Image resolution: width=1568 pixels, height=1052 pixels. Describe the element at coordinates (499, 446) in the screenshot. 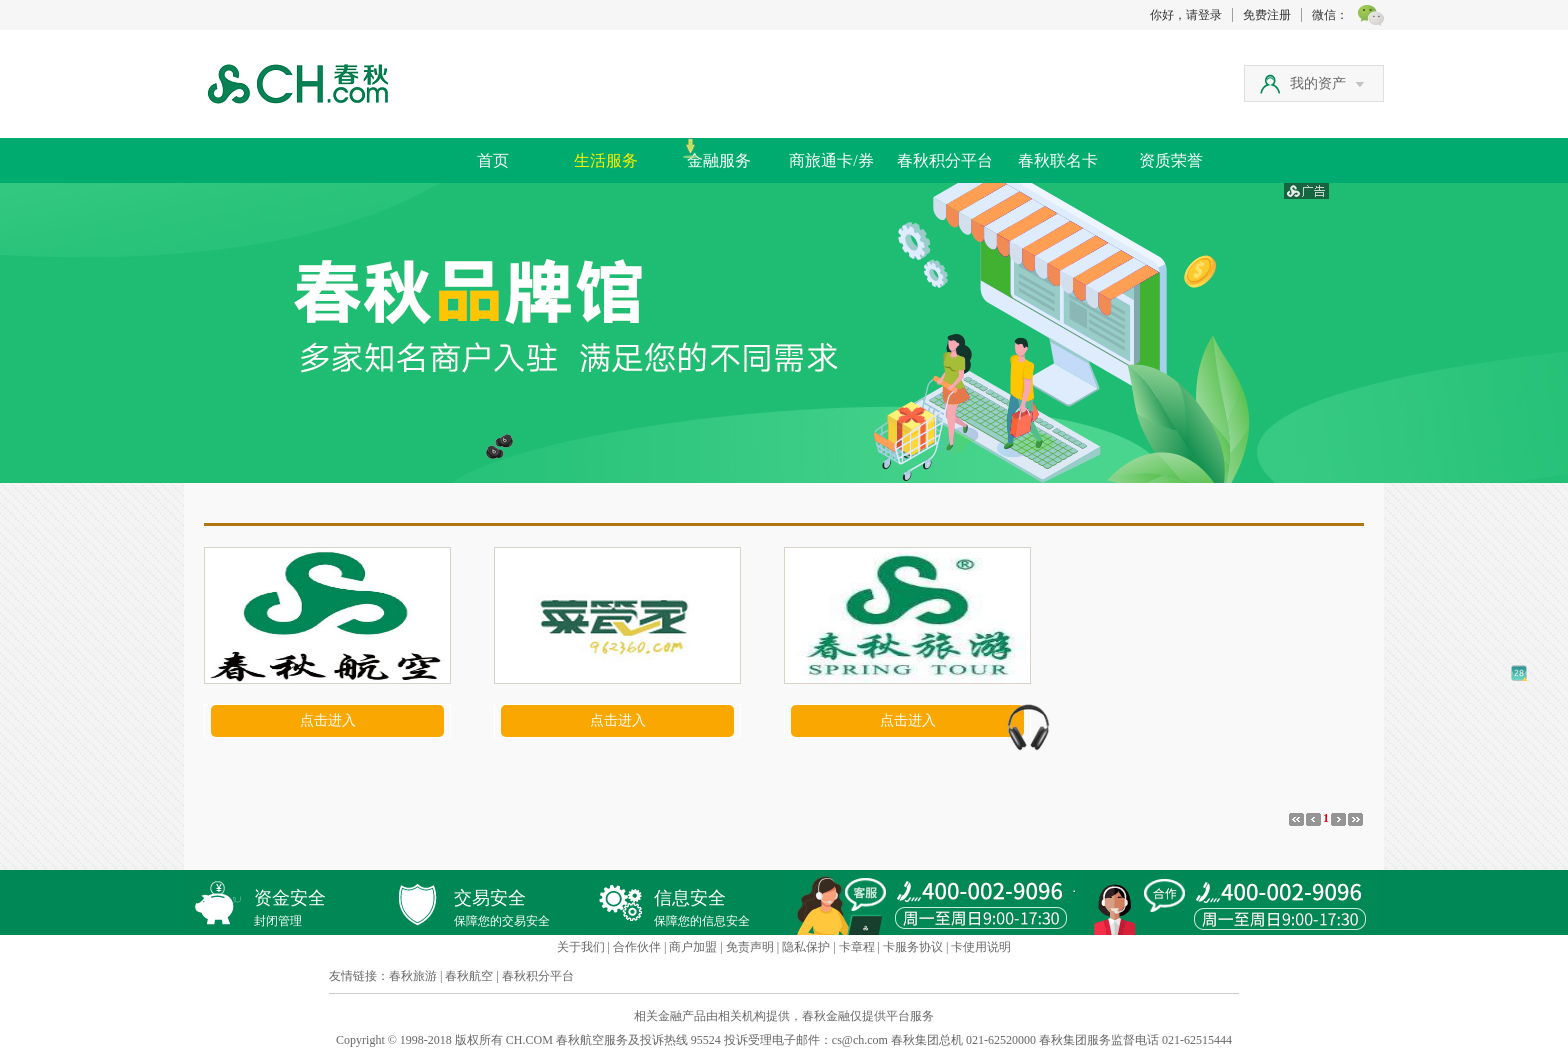

I see `beats wireless earbuds device icon` at that location.